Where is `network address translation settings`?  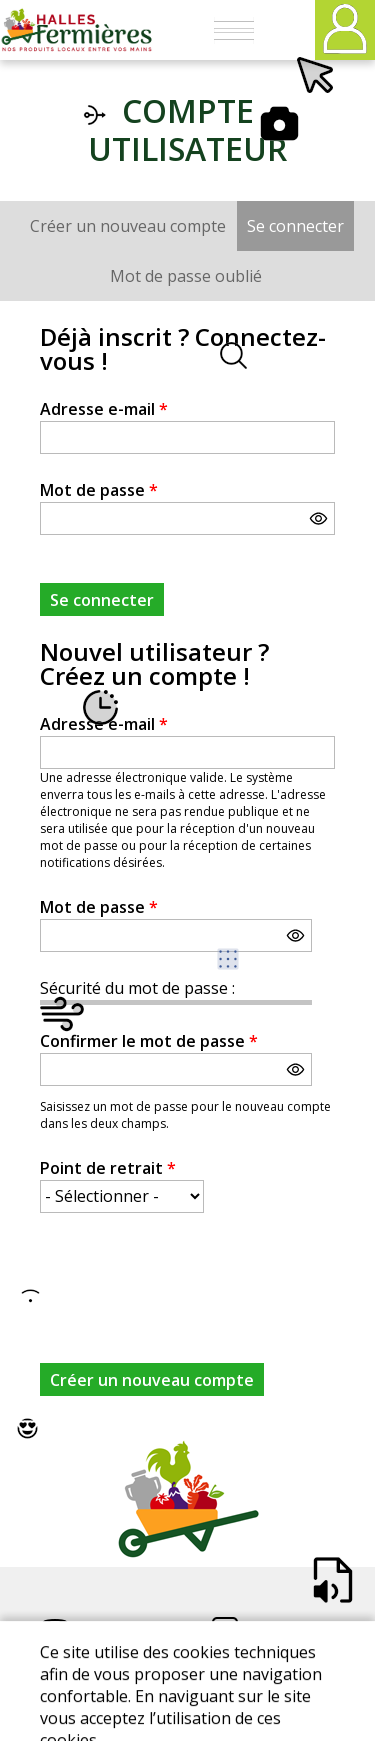
network address translation settings is located at coordinates (95, 115).